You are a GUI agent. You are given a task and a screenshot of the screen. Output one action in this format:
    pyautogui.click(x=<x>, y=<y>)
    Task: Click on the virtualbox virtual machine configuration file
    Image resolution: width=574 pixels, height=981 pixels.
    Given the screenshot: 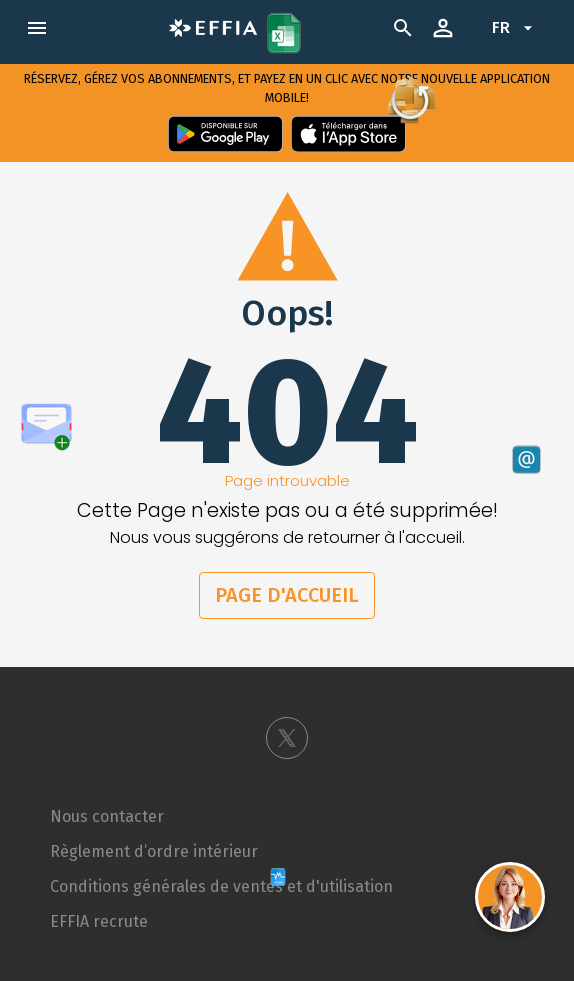 What is the action you would take?
    pyautogui.click(x=278, y=877)
    